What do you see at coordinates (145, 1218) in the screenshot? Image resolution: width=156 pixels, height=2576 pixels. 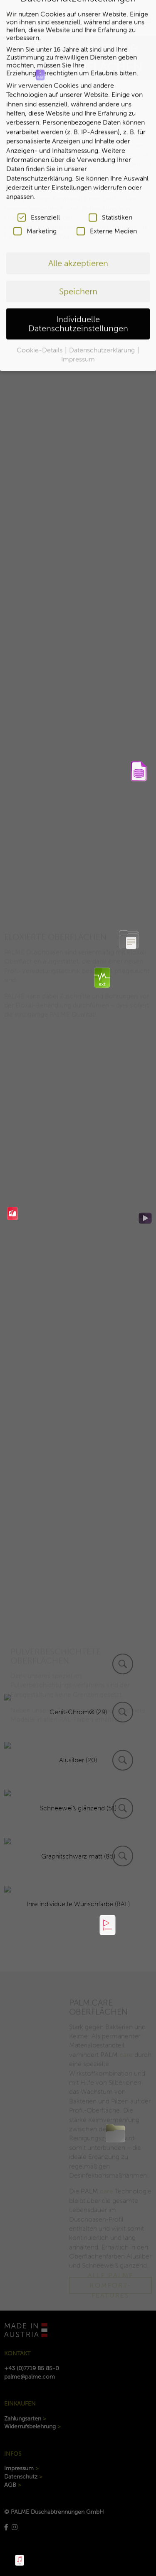 I see `video file type indicator` at bounding box center [145, 1218].